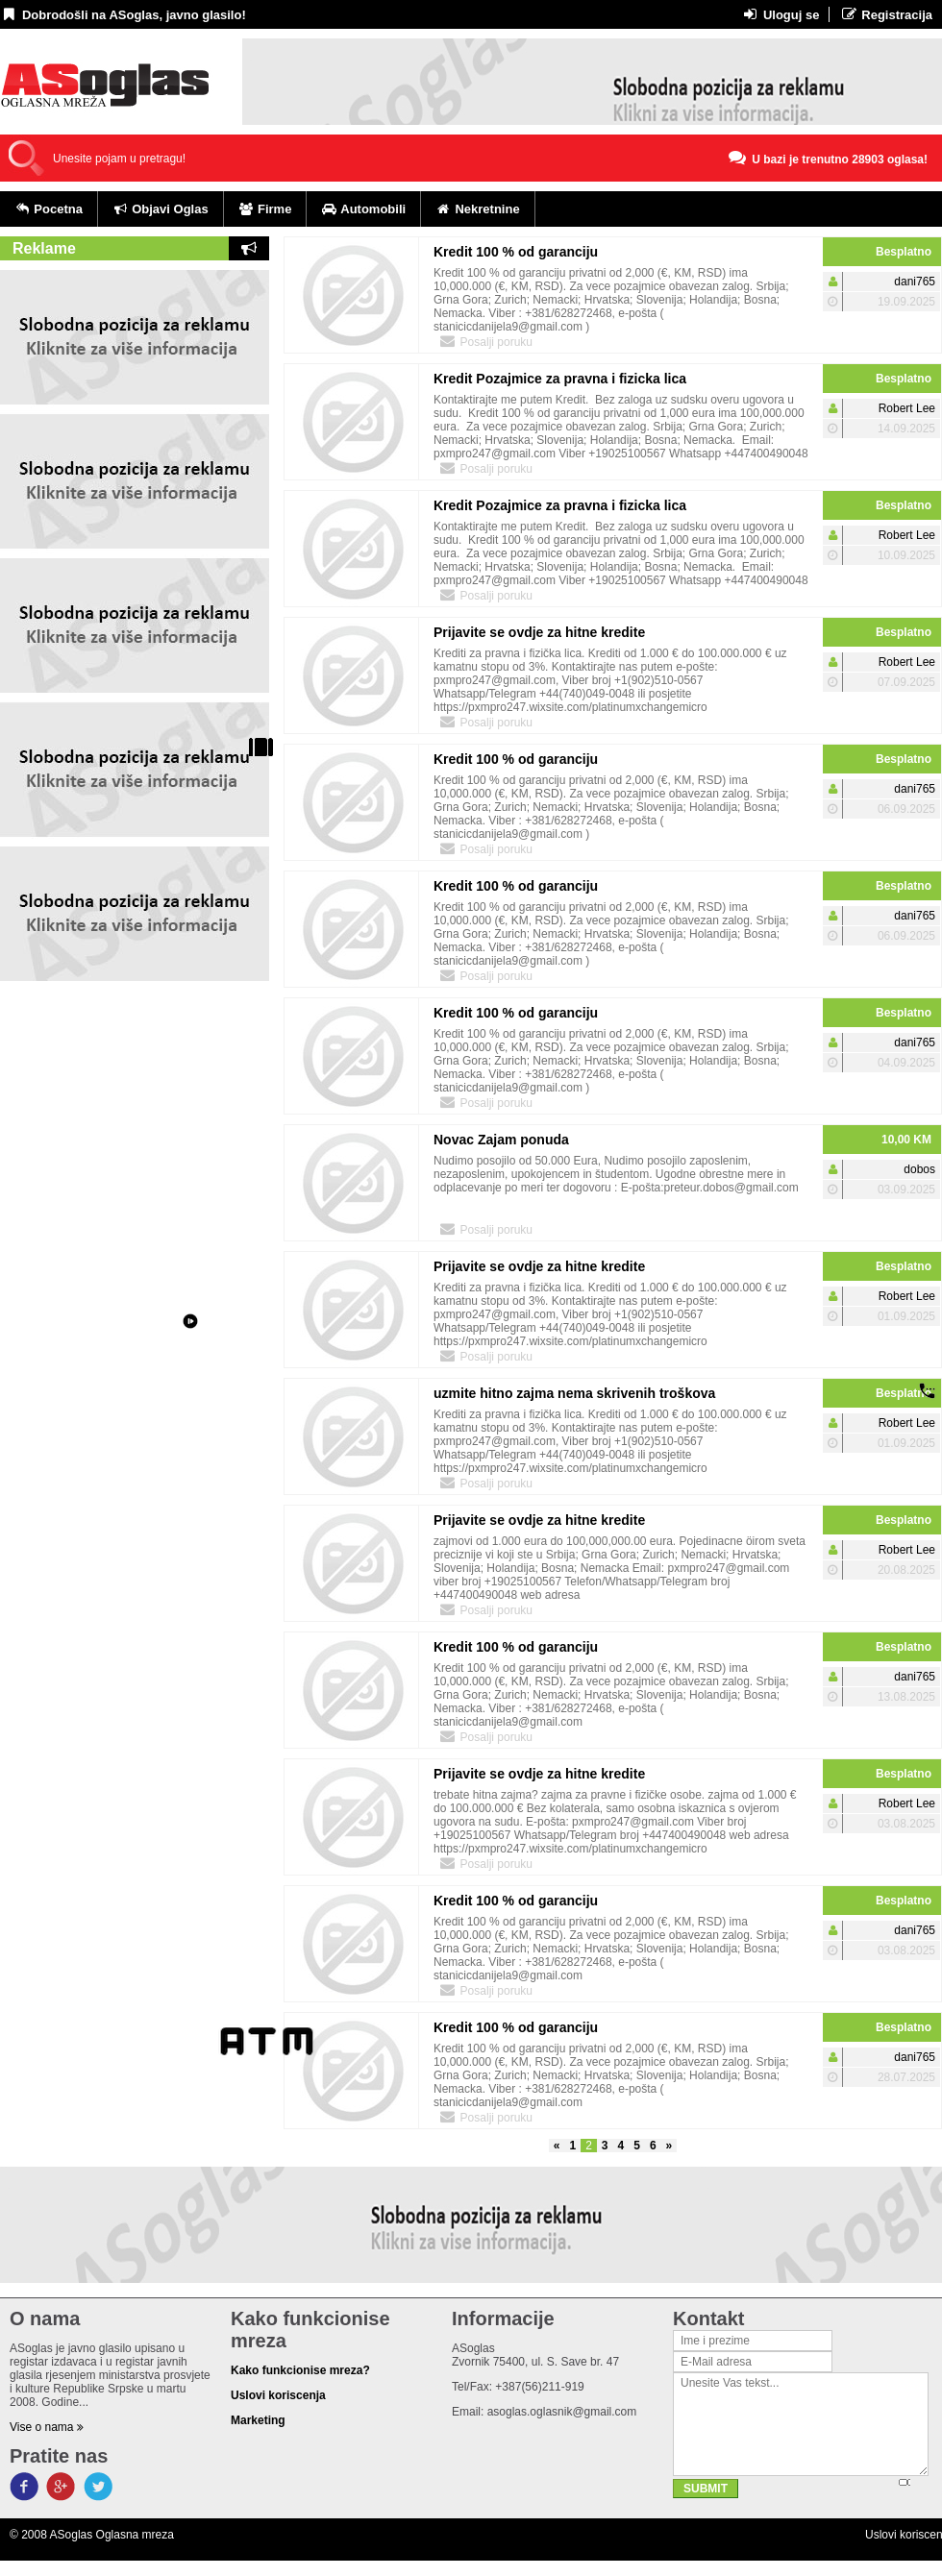  What do you see at coordinates (260, 748) in the screenshot?
I see `switch to array or column view layout` at bounding box center [260, 748].